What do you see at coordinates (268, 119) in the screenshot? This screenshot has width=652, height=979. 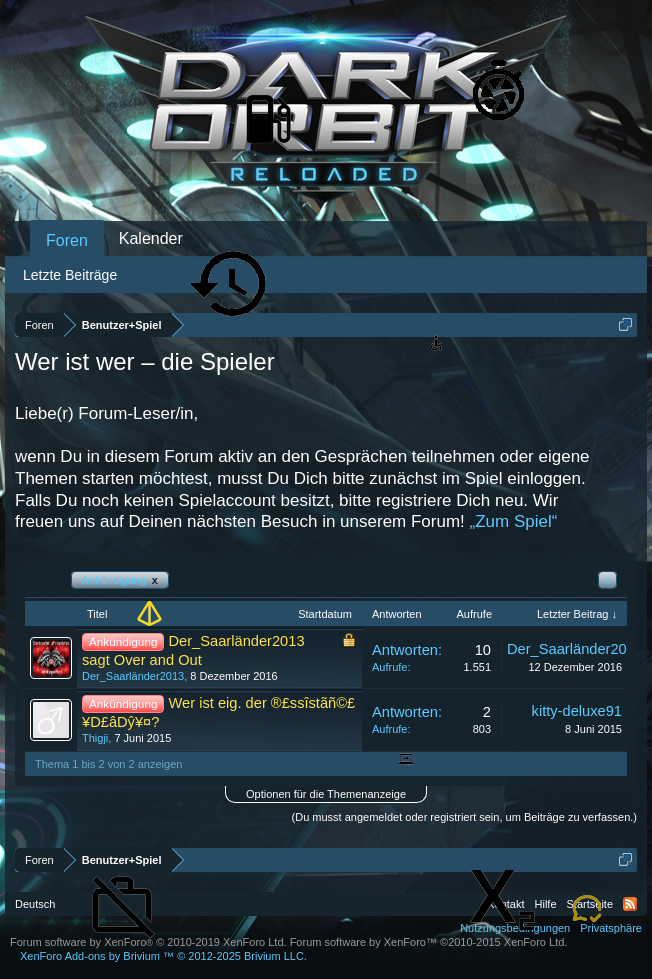 I see `find nearby gas stations` at bounding box center [268, 119].